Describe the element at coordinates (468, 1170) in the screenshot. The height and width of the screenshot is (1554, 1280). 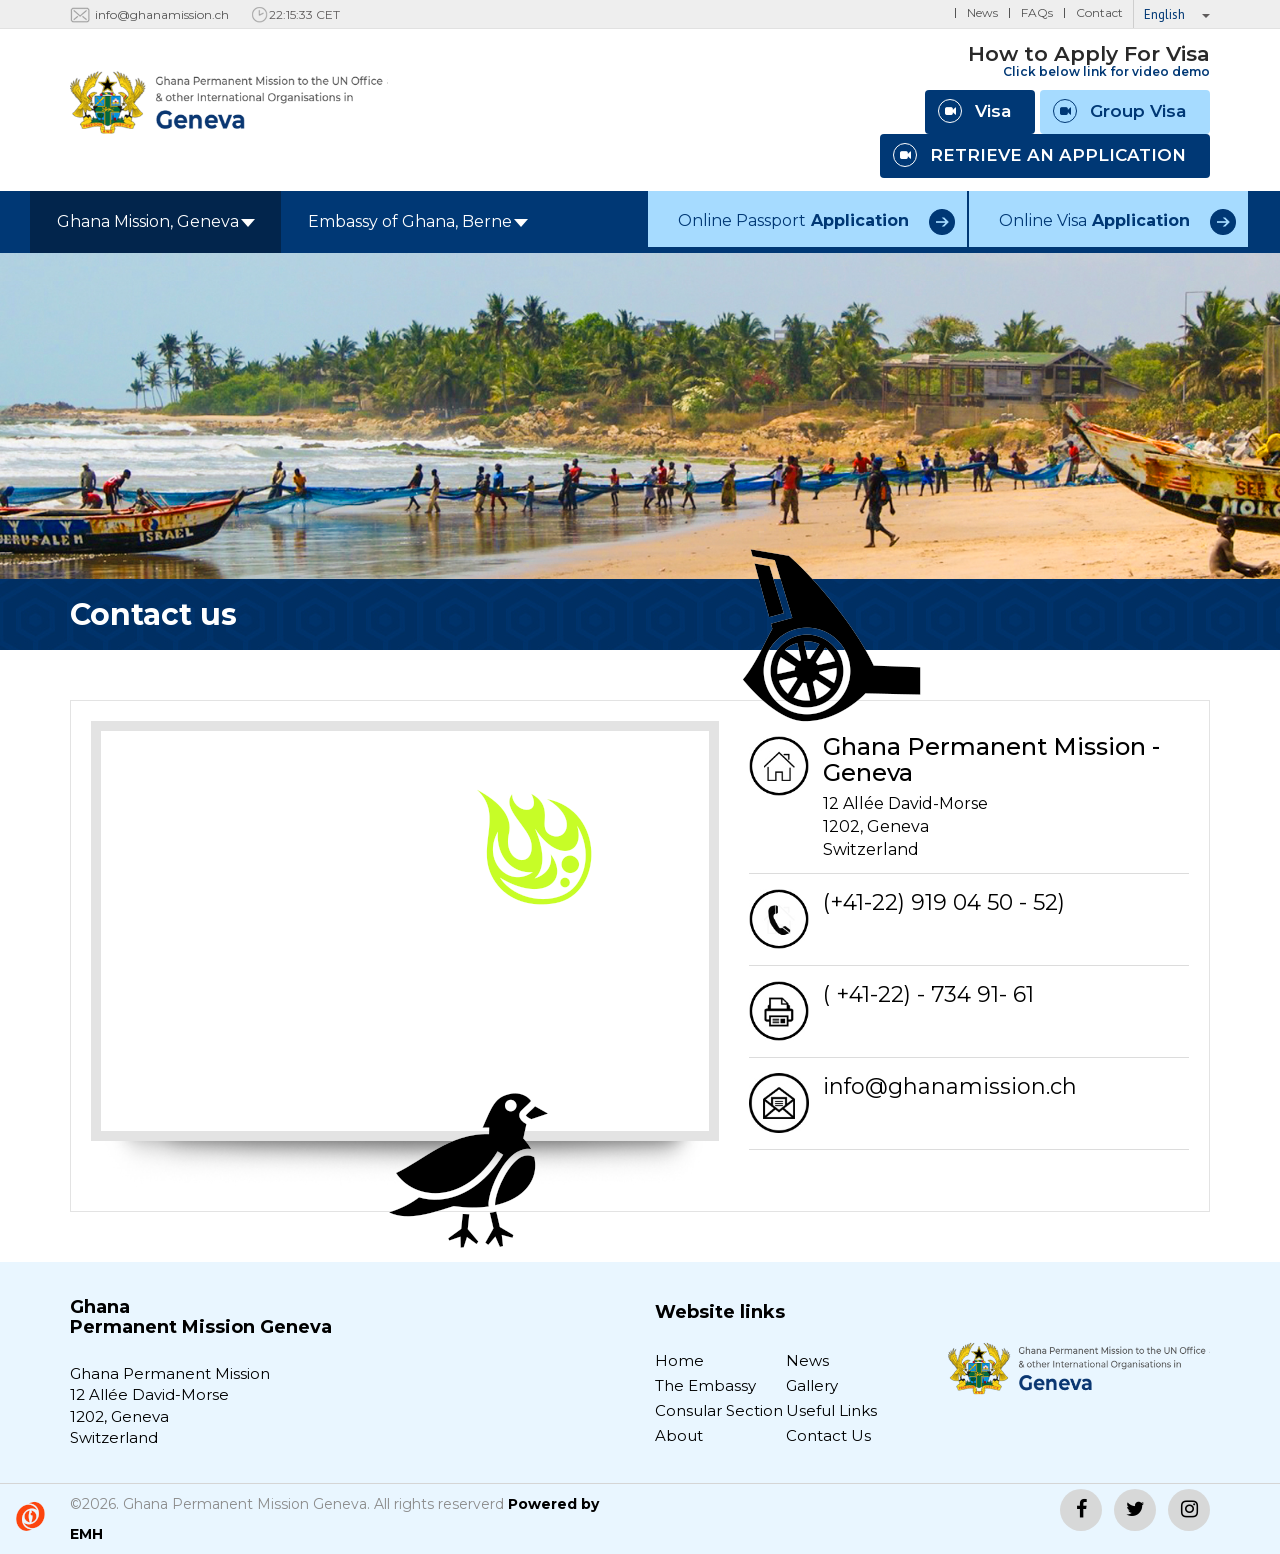
I see `decorative bird illustration for nature-themed game` at that location.